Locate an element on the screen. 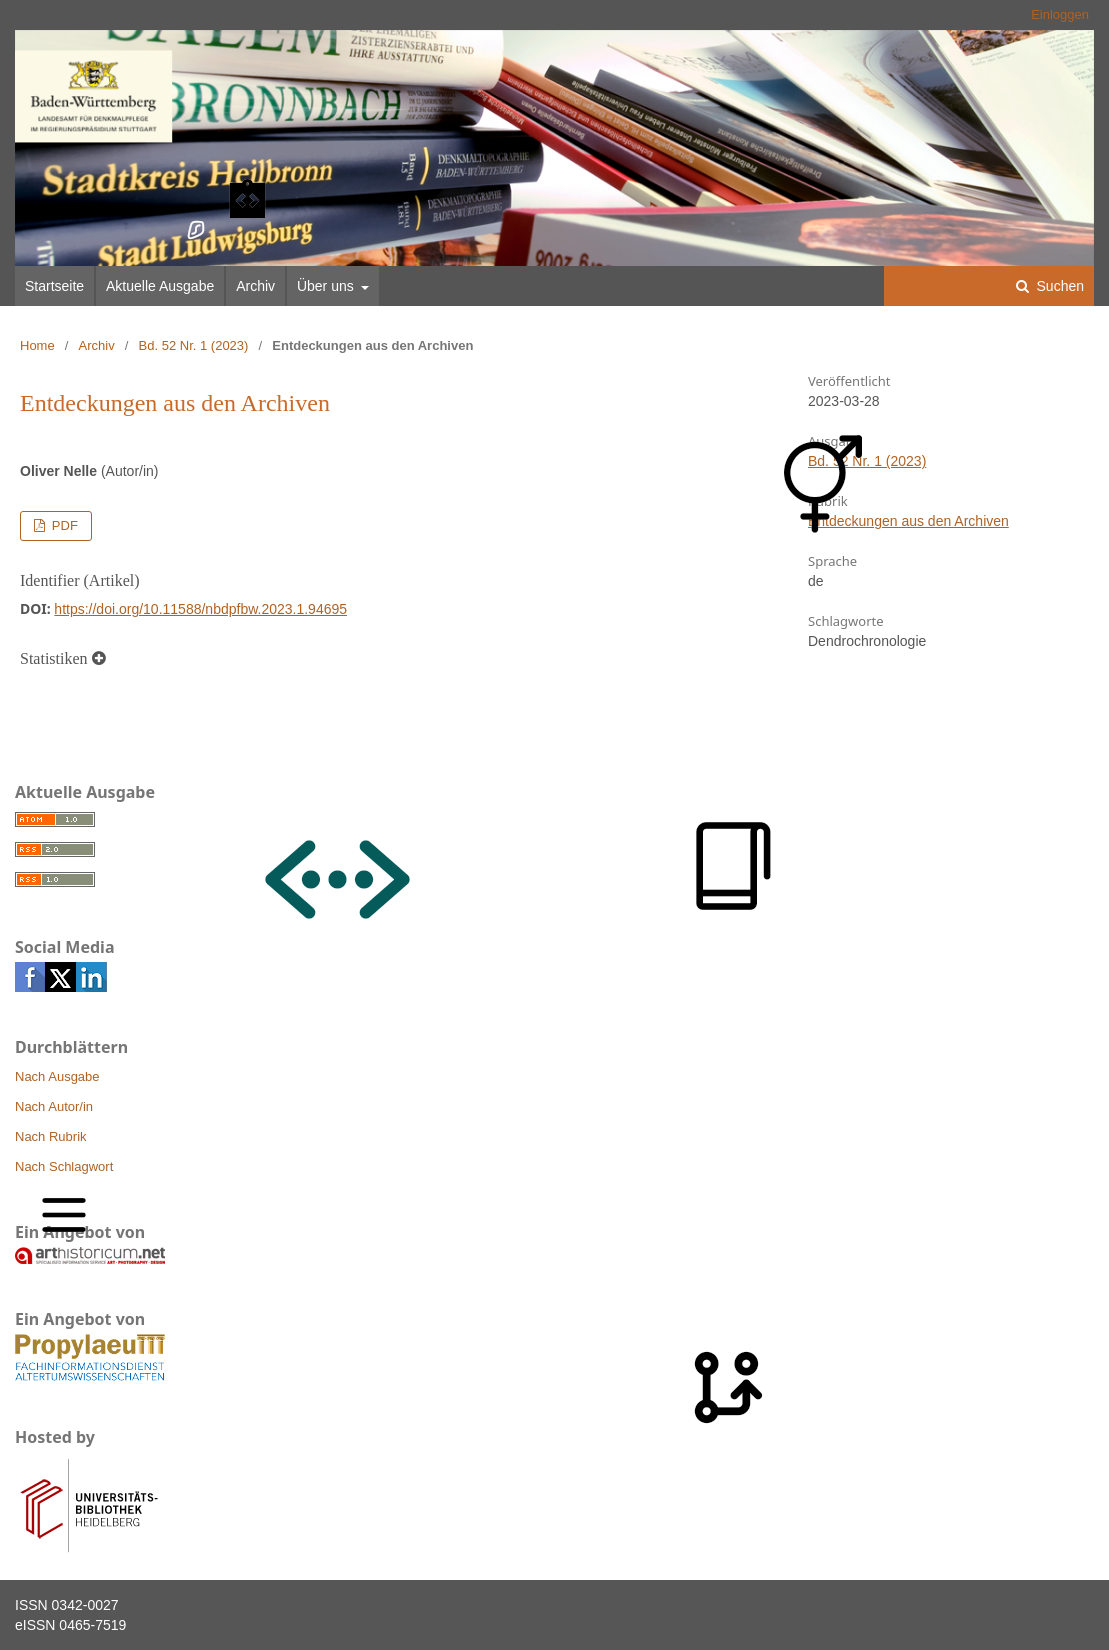 The height and width of the screenshot is (1650, 1109). open surfshark vpn app is located at coordinates (196, 230).